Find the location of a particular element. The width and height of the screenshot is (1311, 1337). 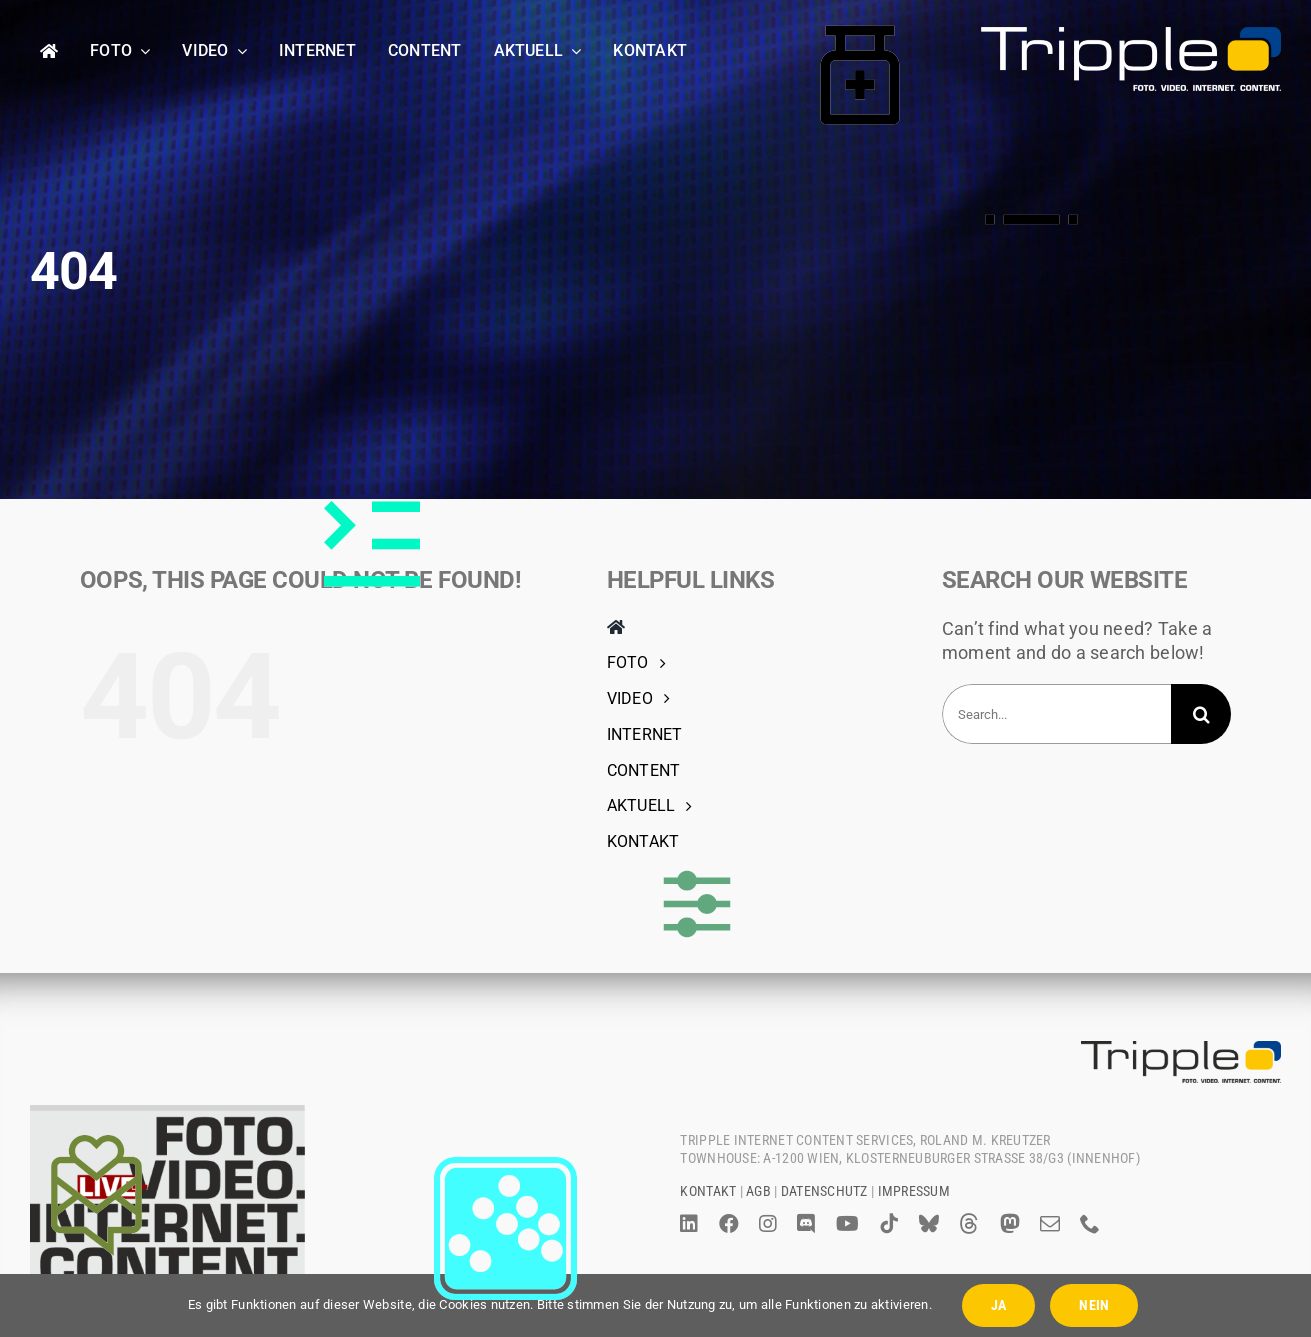

collapse the sidebar menu is located at coordinates (372, 544).